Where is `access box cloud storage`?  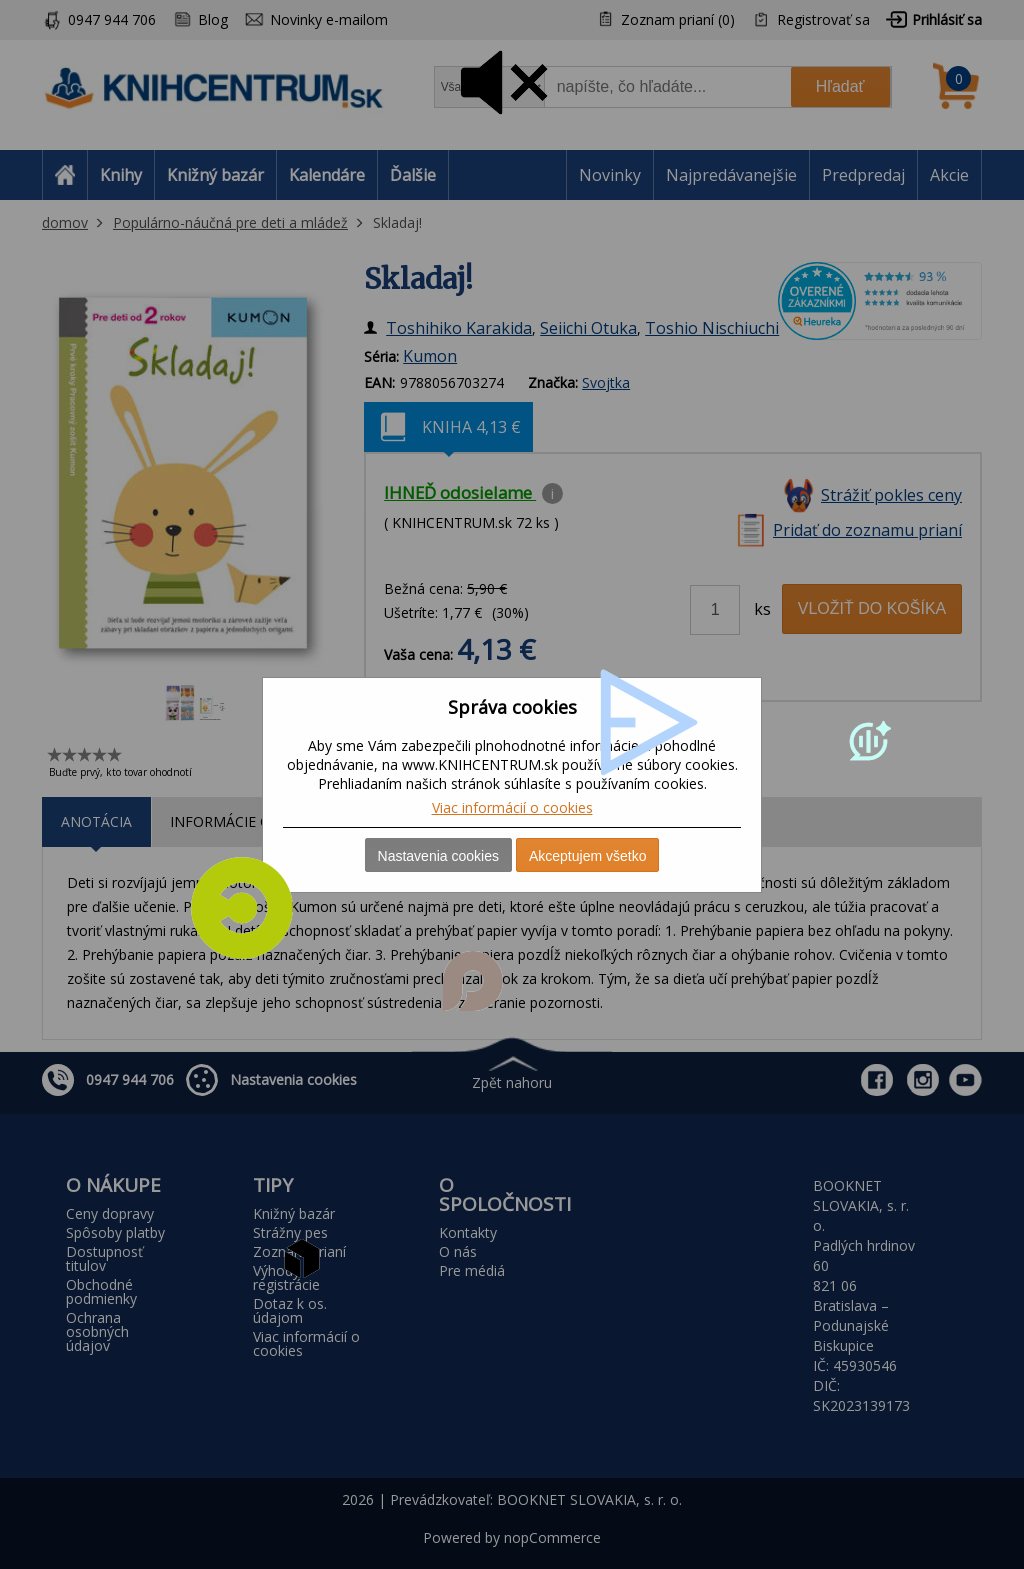 access box cloud storage is located at coordinates (302, 1259).